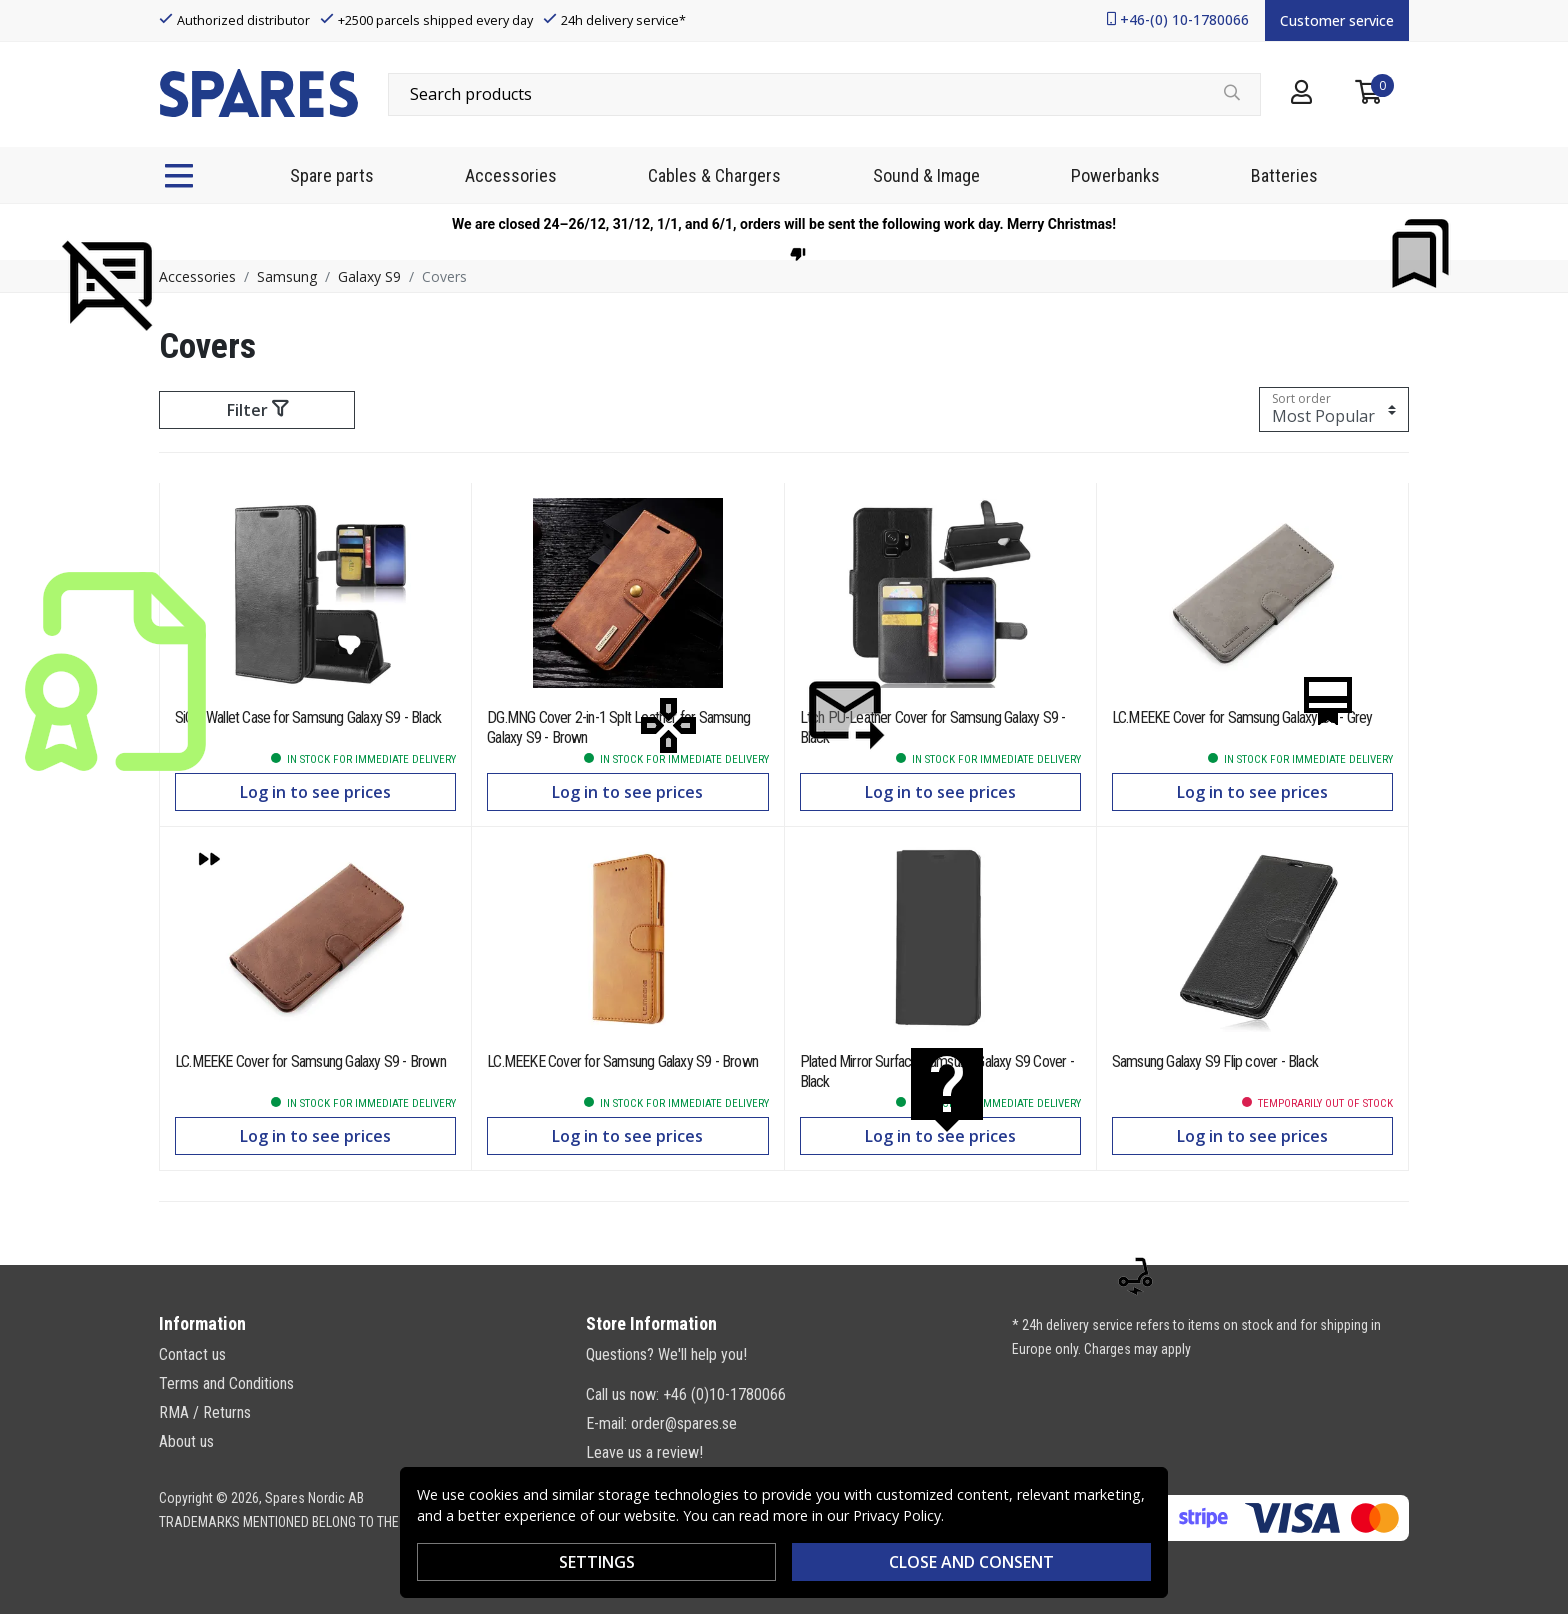 This screenshot has width=1568, height=1614. Describe the element at coordinates (947, 1088) in the screenshot. I see `access live help or support chat` at that location.